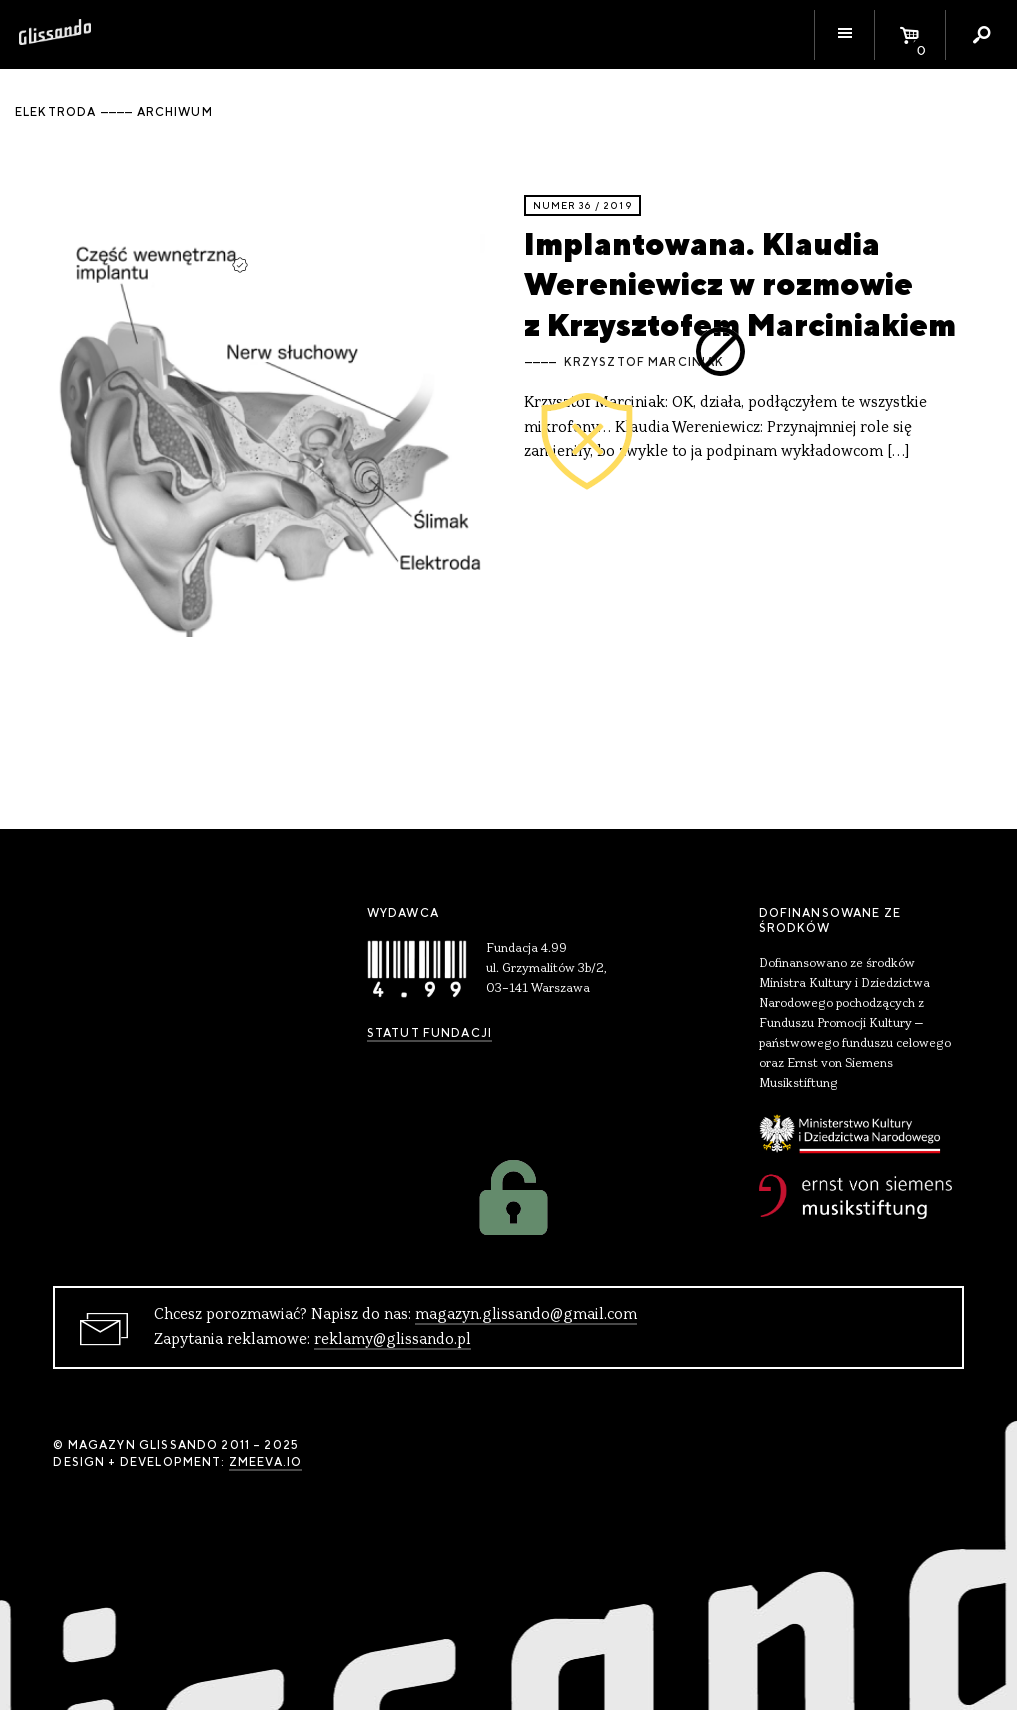 The image size is (1017, 1710). What do you see at coordinates (513, 1197) in the screenshot?
I see `unlock or access secured content` at bounding box center [513, 1197].